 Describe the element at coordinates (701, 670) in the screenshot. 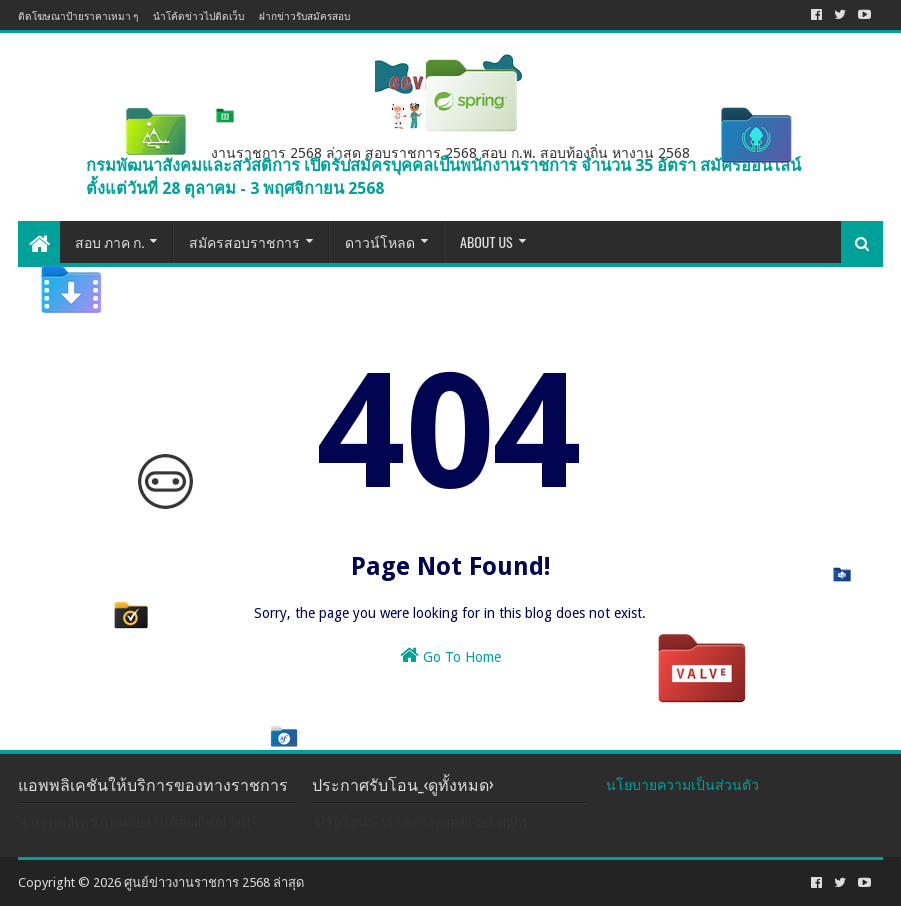

I see `folder containing Valve games or Steam content` at that location.